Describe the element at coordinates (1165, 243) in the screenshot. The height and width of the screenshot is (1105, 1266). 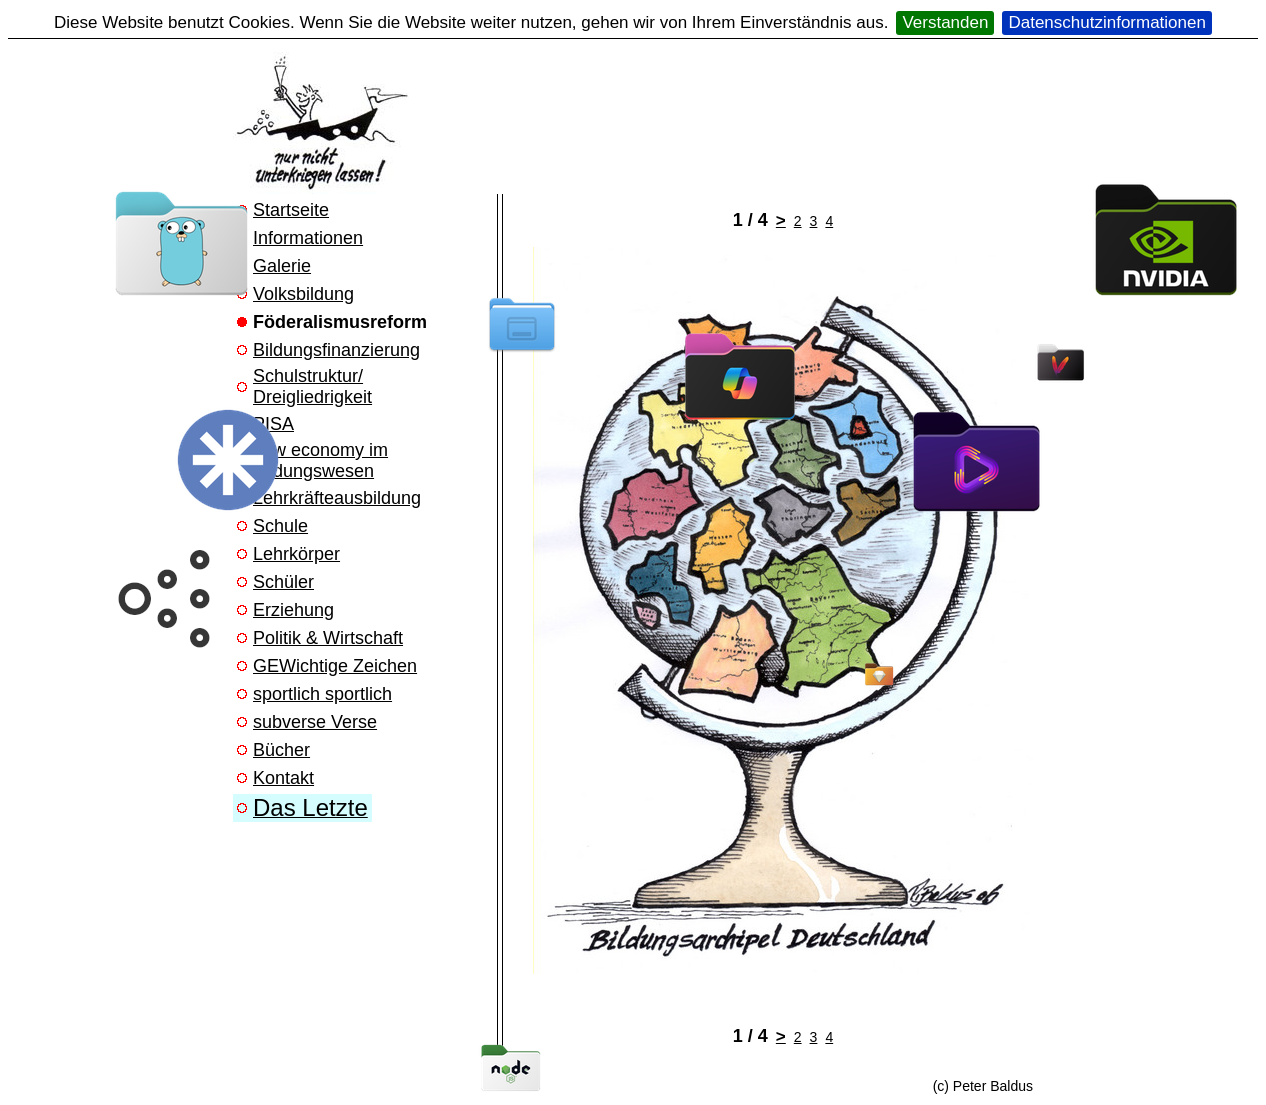
I see `open nvidia application files folder` at that location.